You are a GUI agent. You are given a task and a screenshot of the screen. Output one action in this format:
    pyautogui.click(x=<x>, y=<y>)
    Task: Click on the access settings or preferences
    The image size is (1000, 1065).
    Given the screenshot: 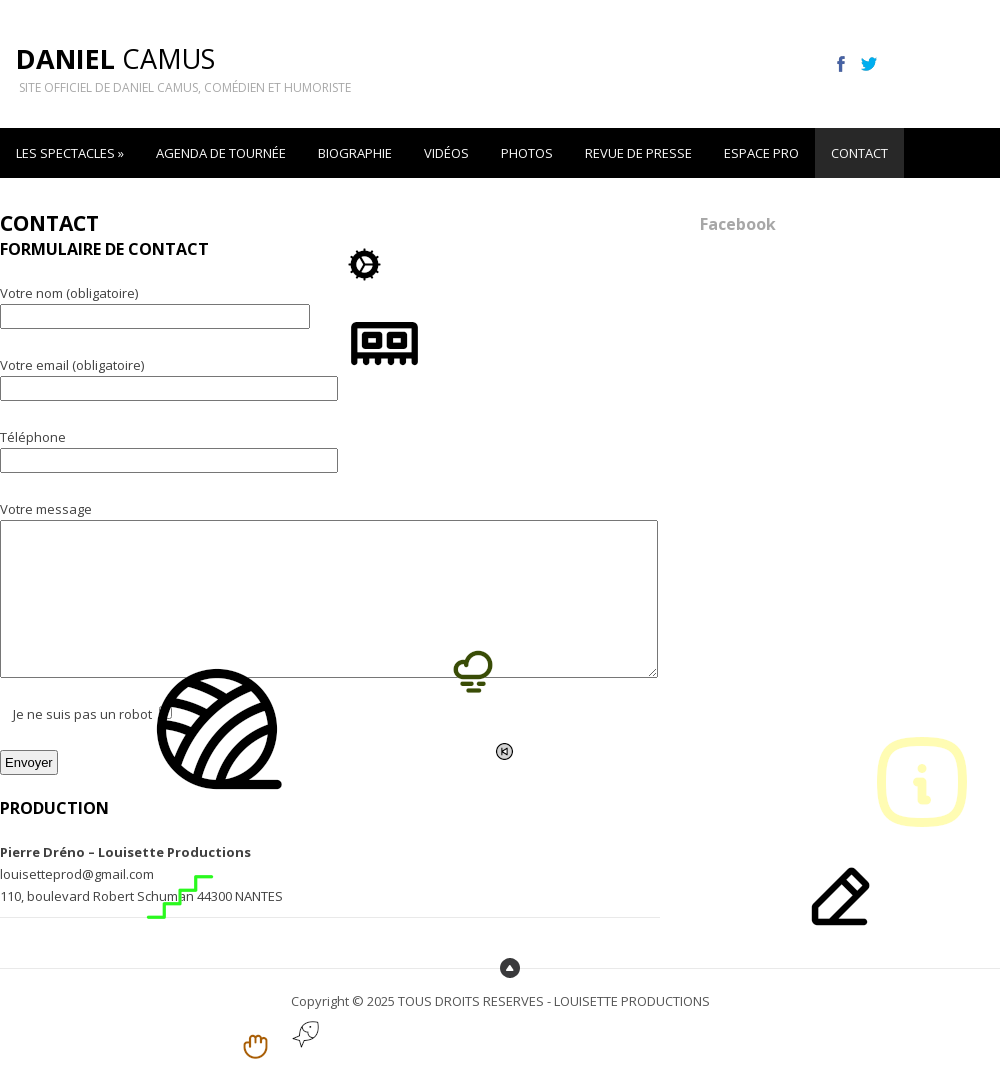 What is the action you would take?
    pyautogui.click(x=364, y=264)
    